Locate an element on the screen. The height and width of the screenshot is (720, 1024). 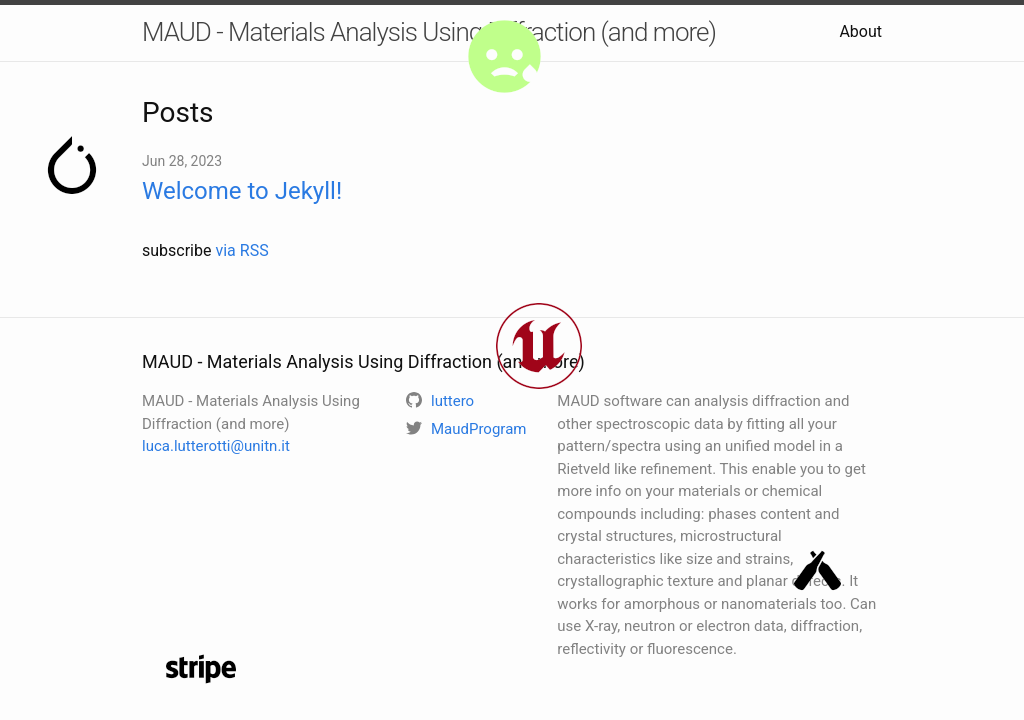
PyTorch machine learning framework logo is located at coordinates (72, 165).